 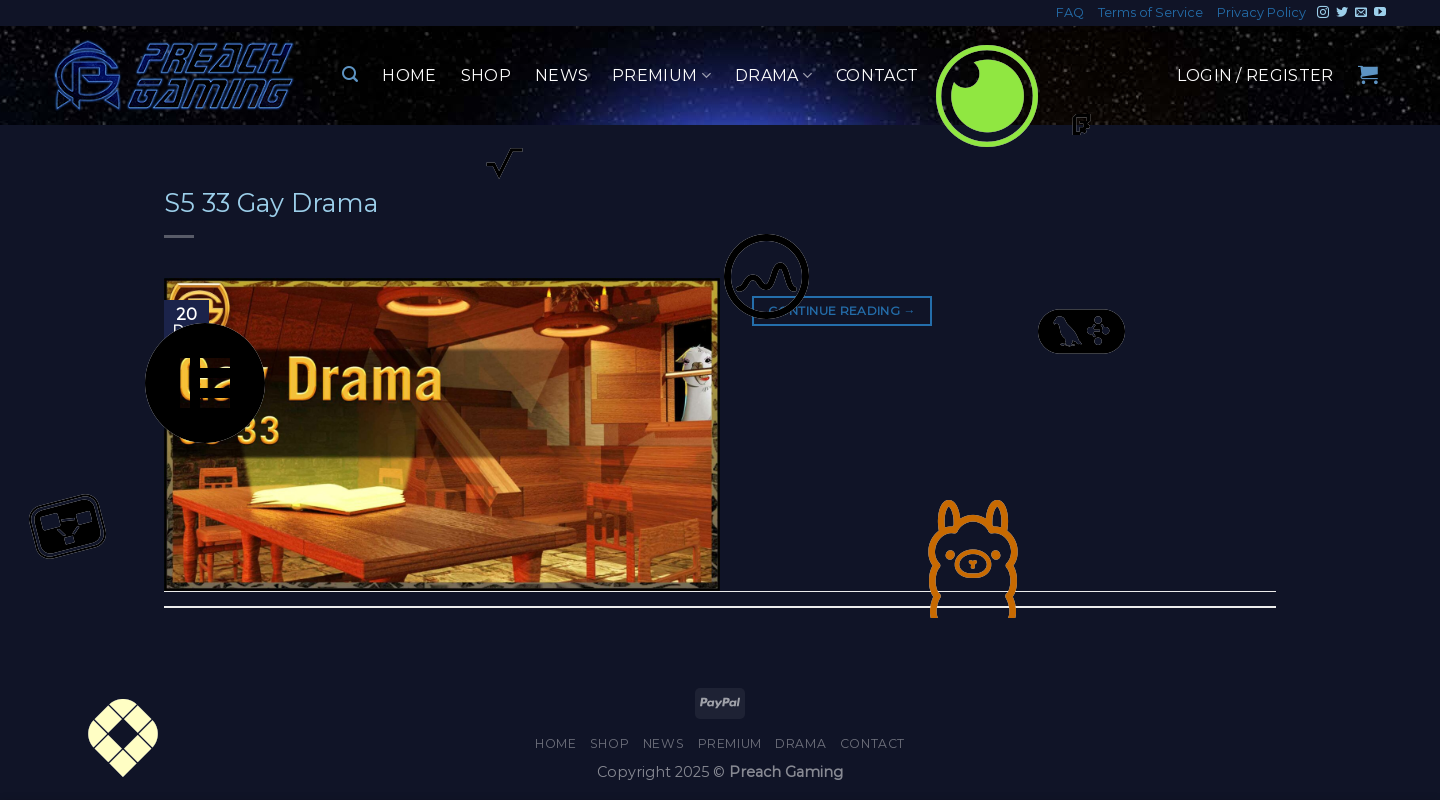 What do you see at coordinates (766, 276) in the screenshot?
I see `open the Flood torrent client` at bounding box center [766, 276].